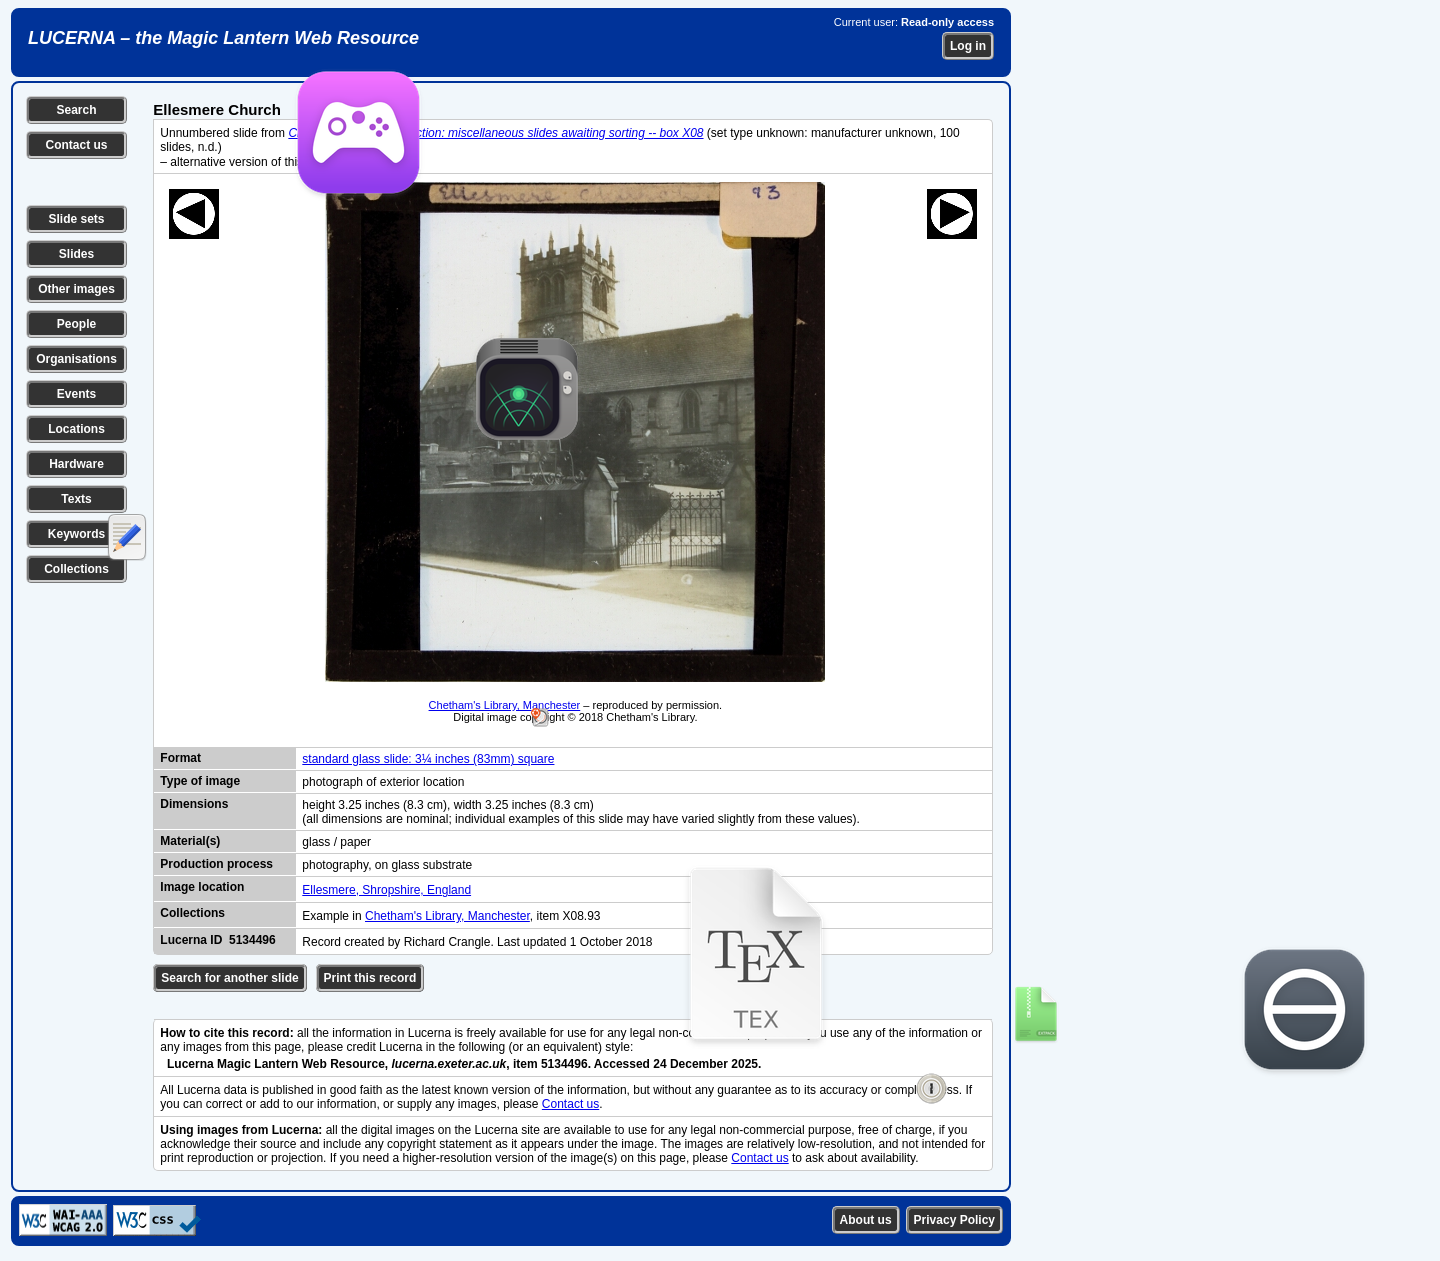 Image resolution: width=1440 pixels, height=1261 pixels. I want to click on suspend or pause an application, so click(1304, 1009).